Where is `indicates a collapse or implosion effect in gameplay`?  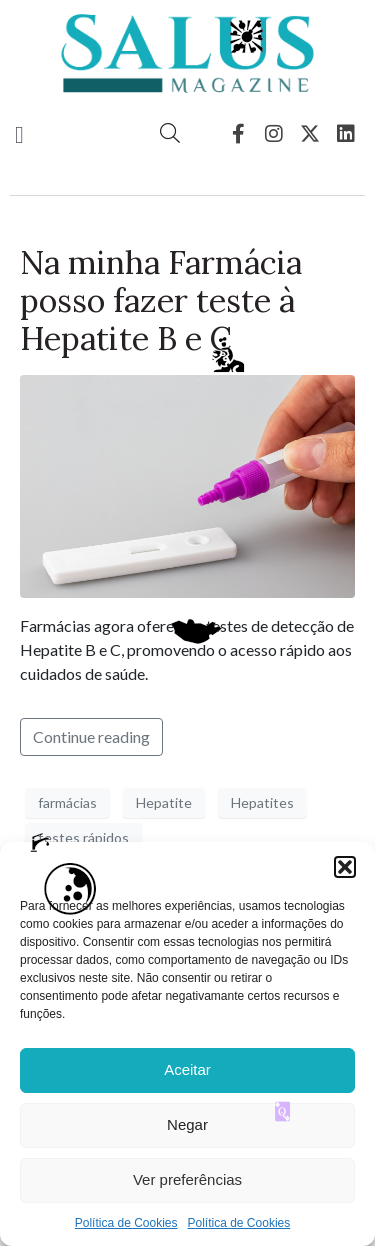
indicates a collapse or implosion effect in gameplay is located at coordinates (246, 36).